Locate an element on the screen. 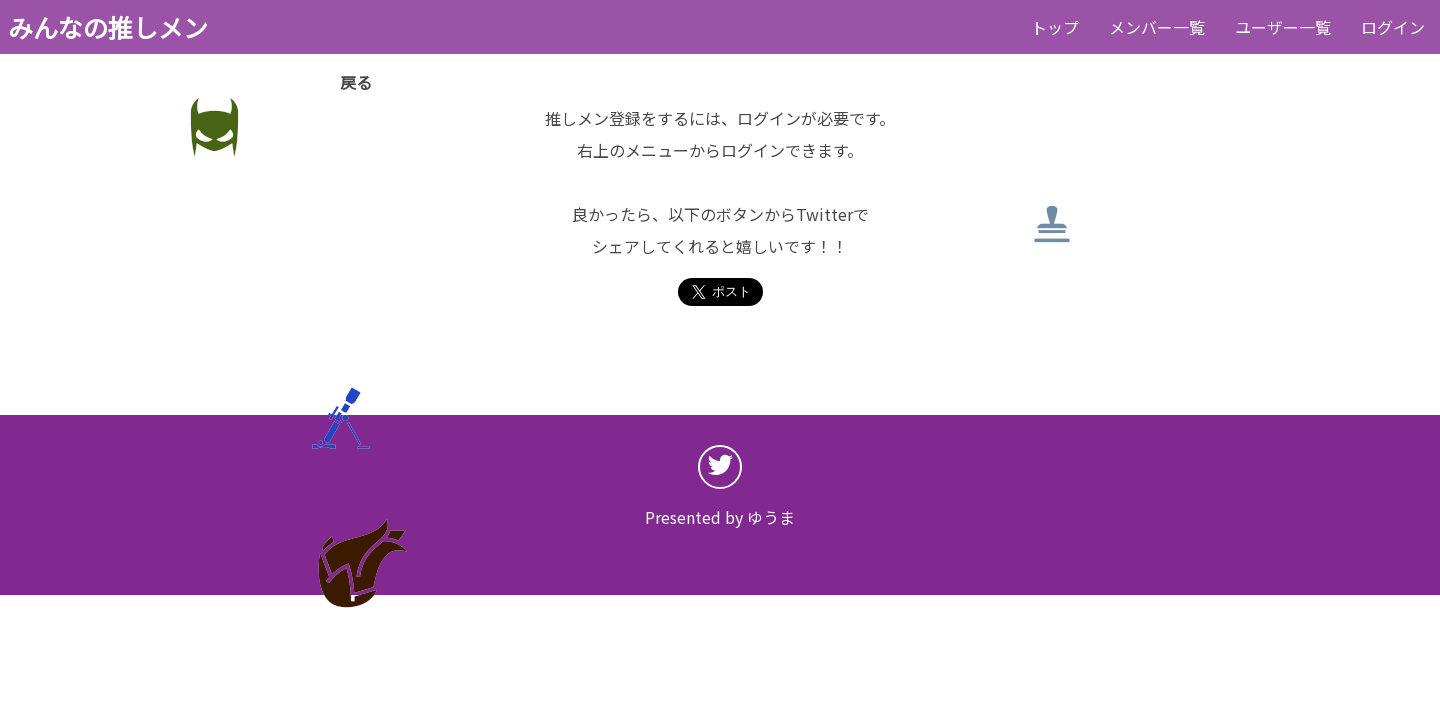 This screenshot has width=1440, height=720. indicates a new sprout or growth stage in a farming game is located at coordinates (363, 563).